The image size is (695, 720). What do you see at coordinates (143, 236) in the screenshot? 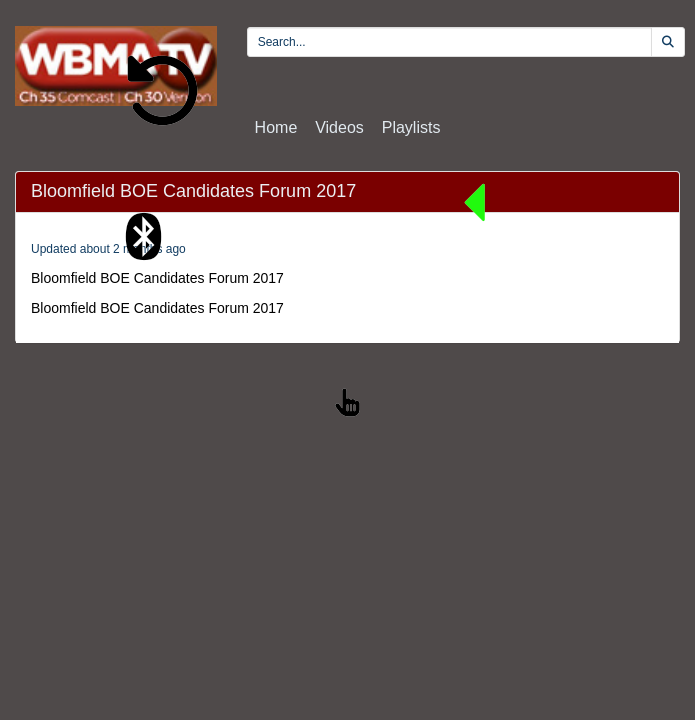
I see `toggle bluetooth connectivity on or off` at bounding box center [143, 236].